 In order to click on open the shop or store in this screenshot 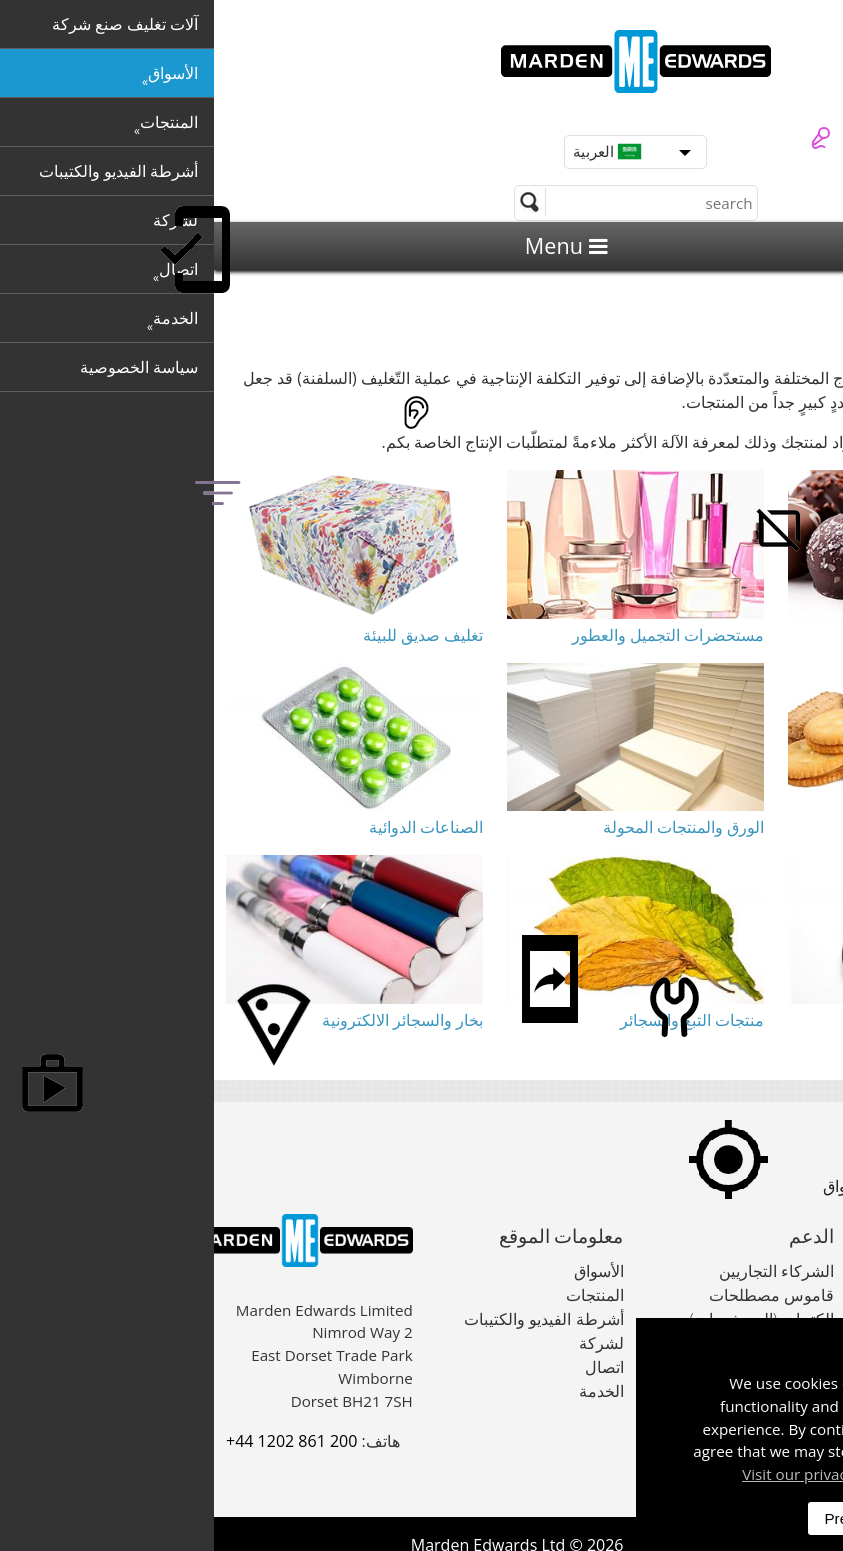, I will do `click(52, 1084)`.